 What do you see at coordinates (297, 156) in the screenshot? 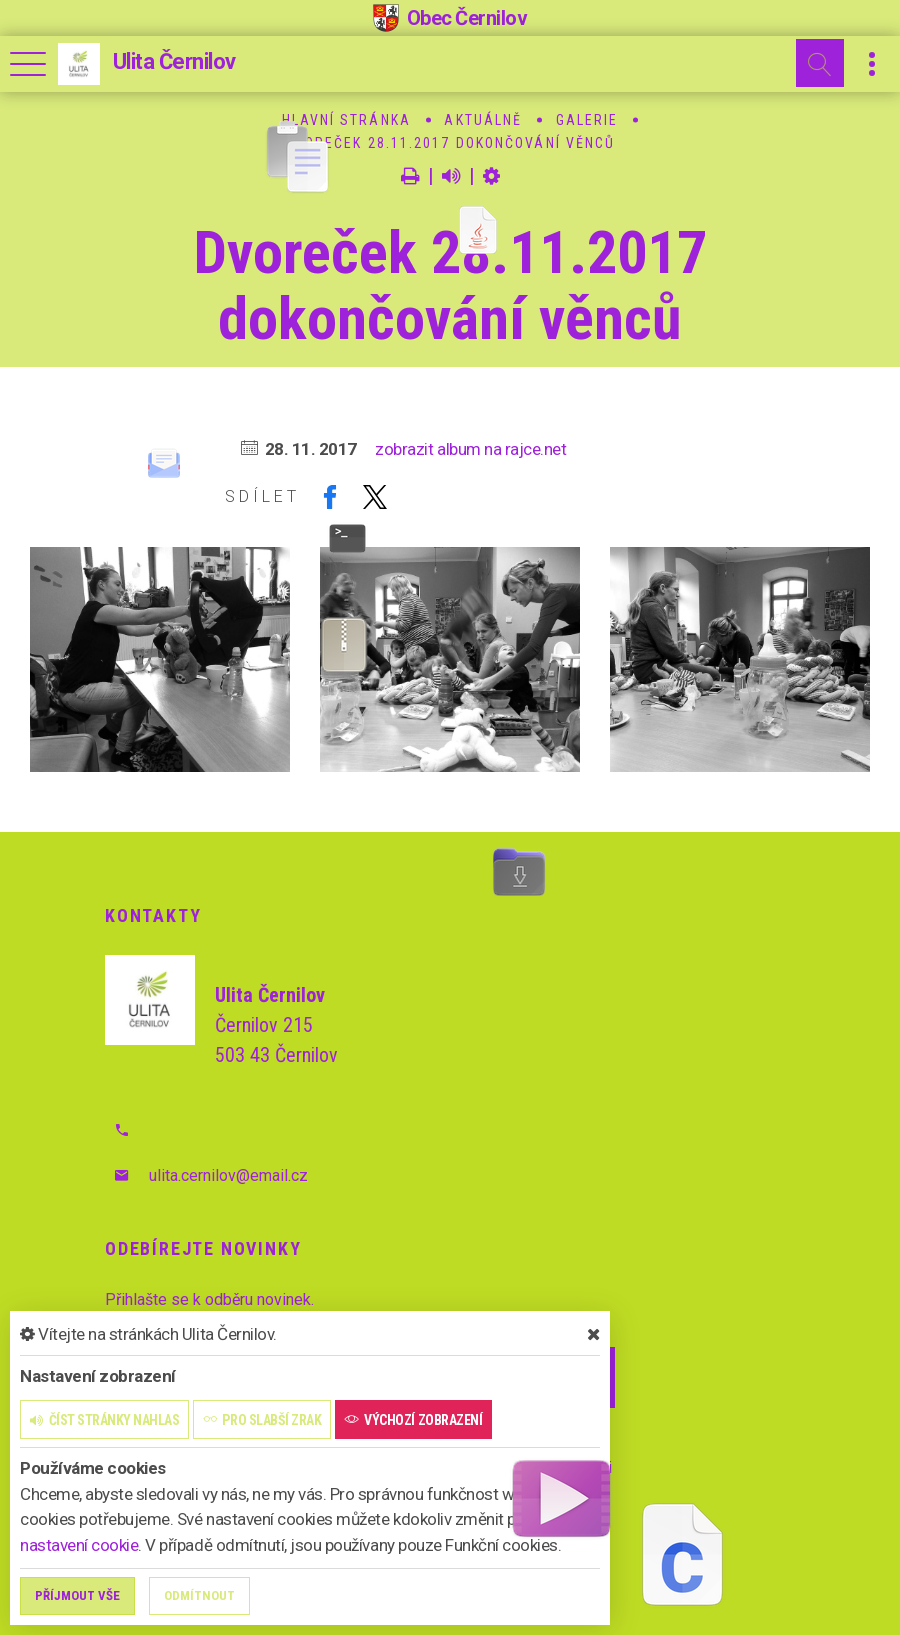
I see `paste content from clipboard` at bounding box center [297, 156].